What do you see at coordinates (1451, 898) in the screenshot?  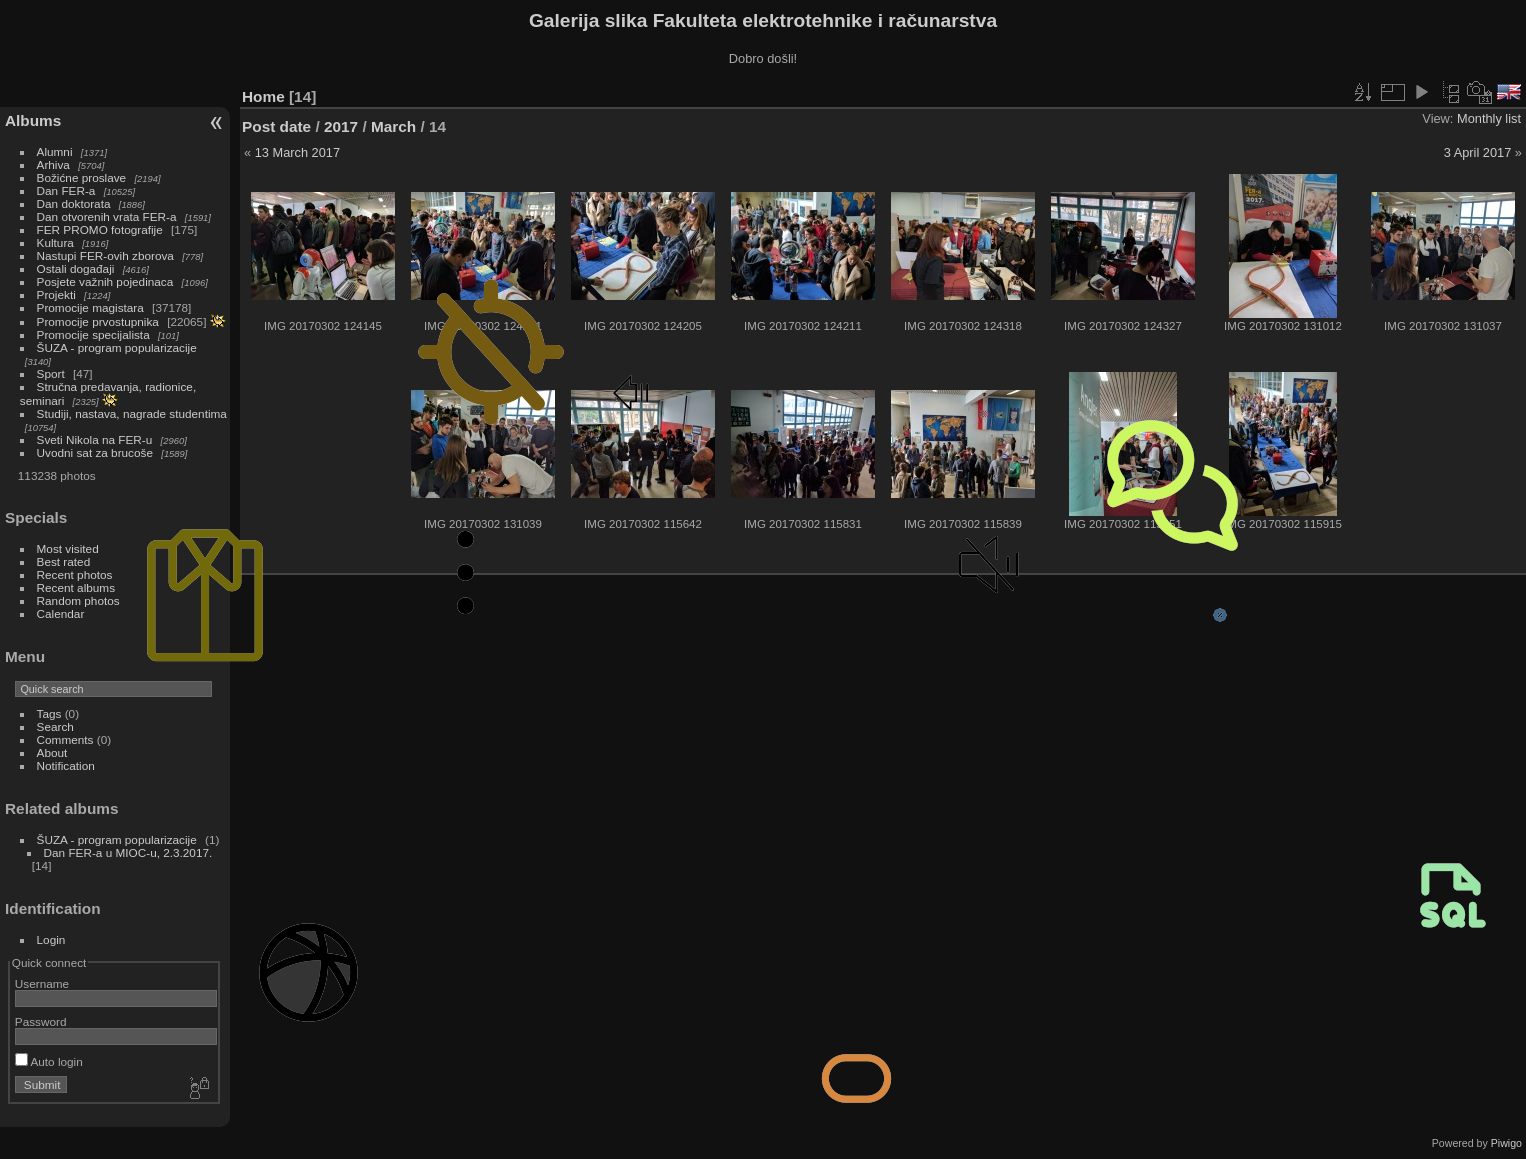 I see `open or view an SQL database file` at bounding box center [1451, 898].